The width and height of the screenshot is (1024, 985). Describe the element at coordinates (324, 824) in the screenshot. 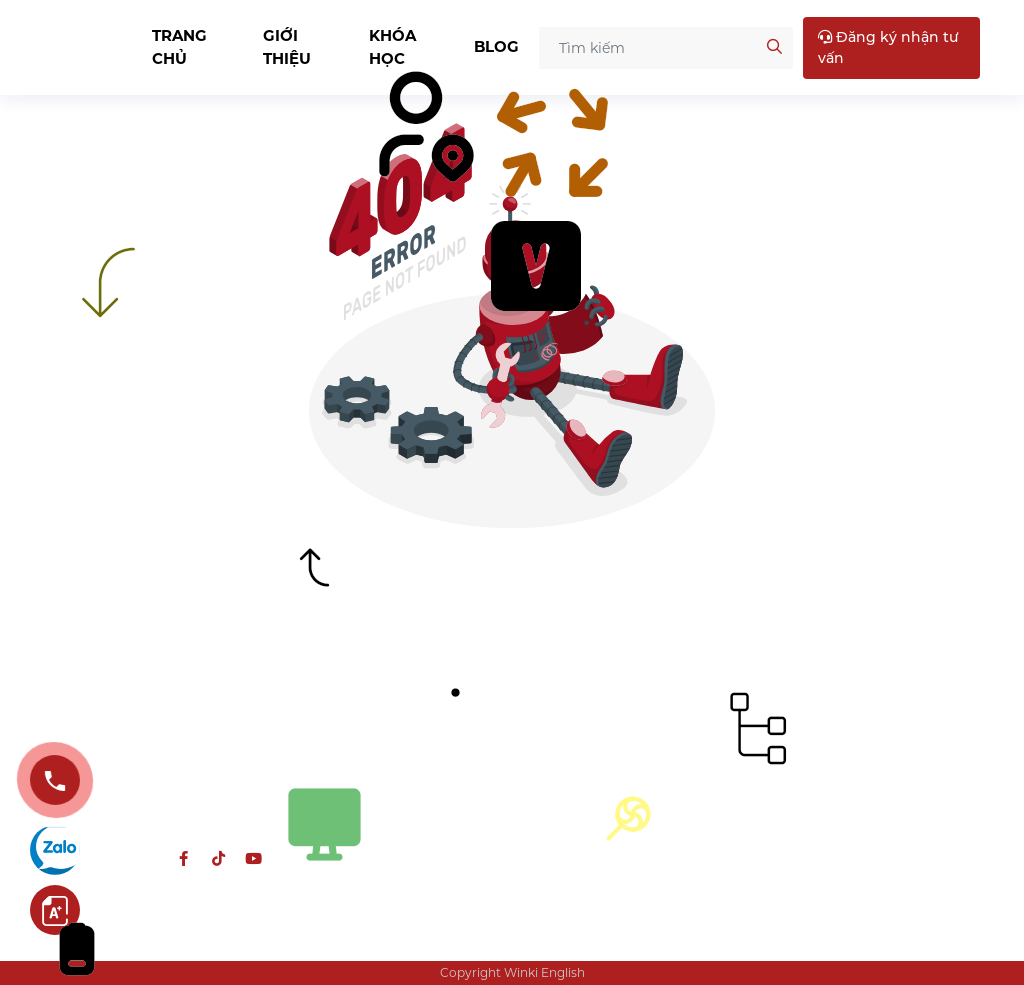

I see `view on desktop display` at that location.